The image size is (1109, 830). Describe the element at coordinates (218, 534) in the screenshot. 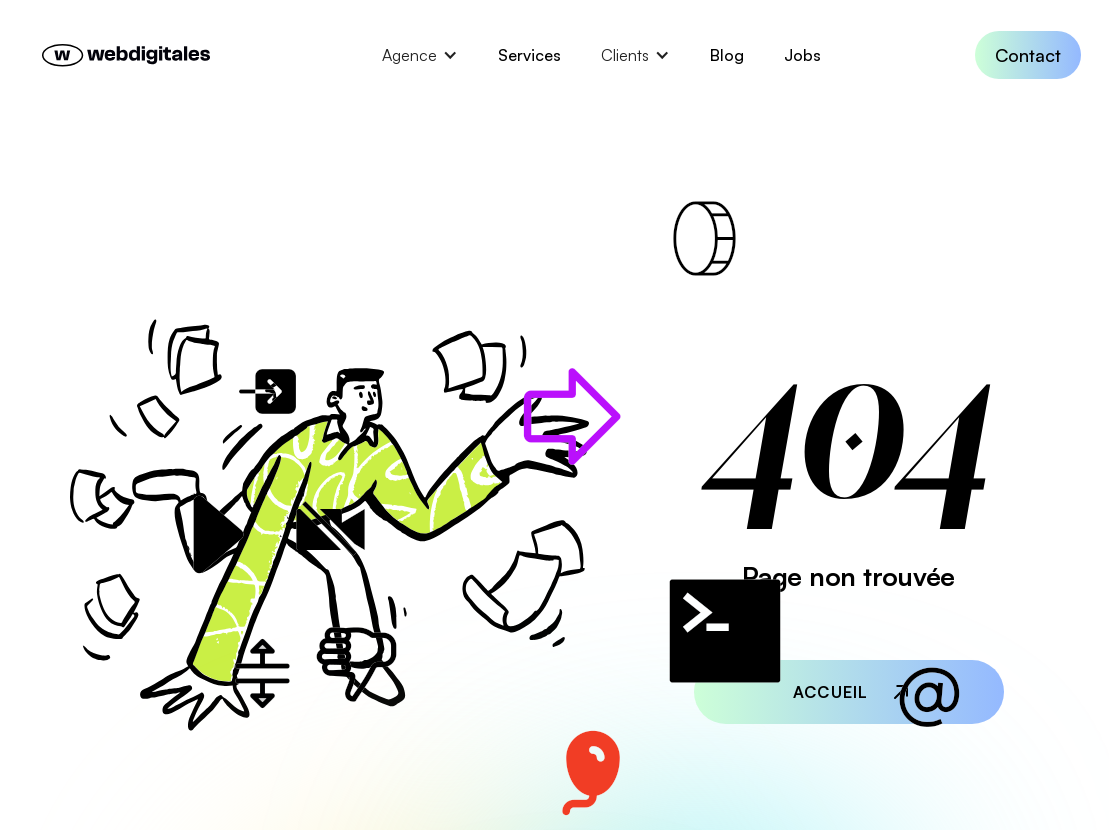

I see `play media or start playback` at that location.